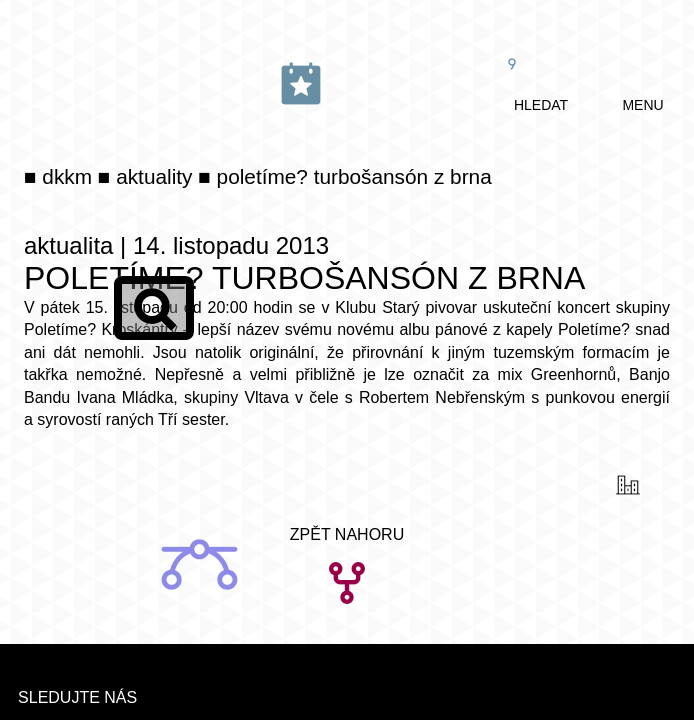  What do you see at coordinates (512, 64) in the screenshot?
I see `indicates the number nine in a list or sequence` at bounding box center [512, 64].